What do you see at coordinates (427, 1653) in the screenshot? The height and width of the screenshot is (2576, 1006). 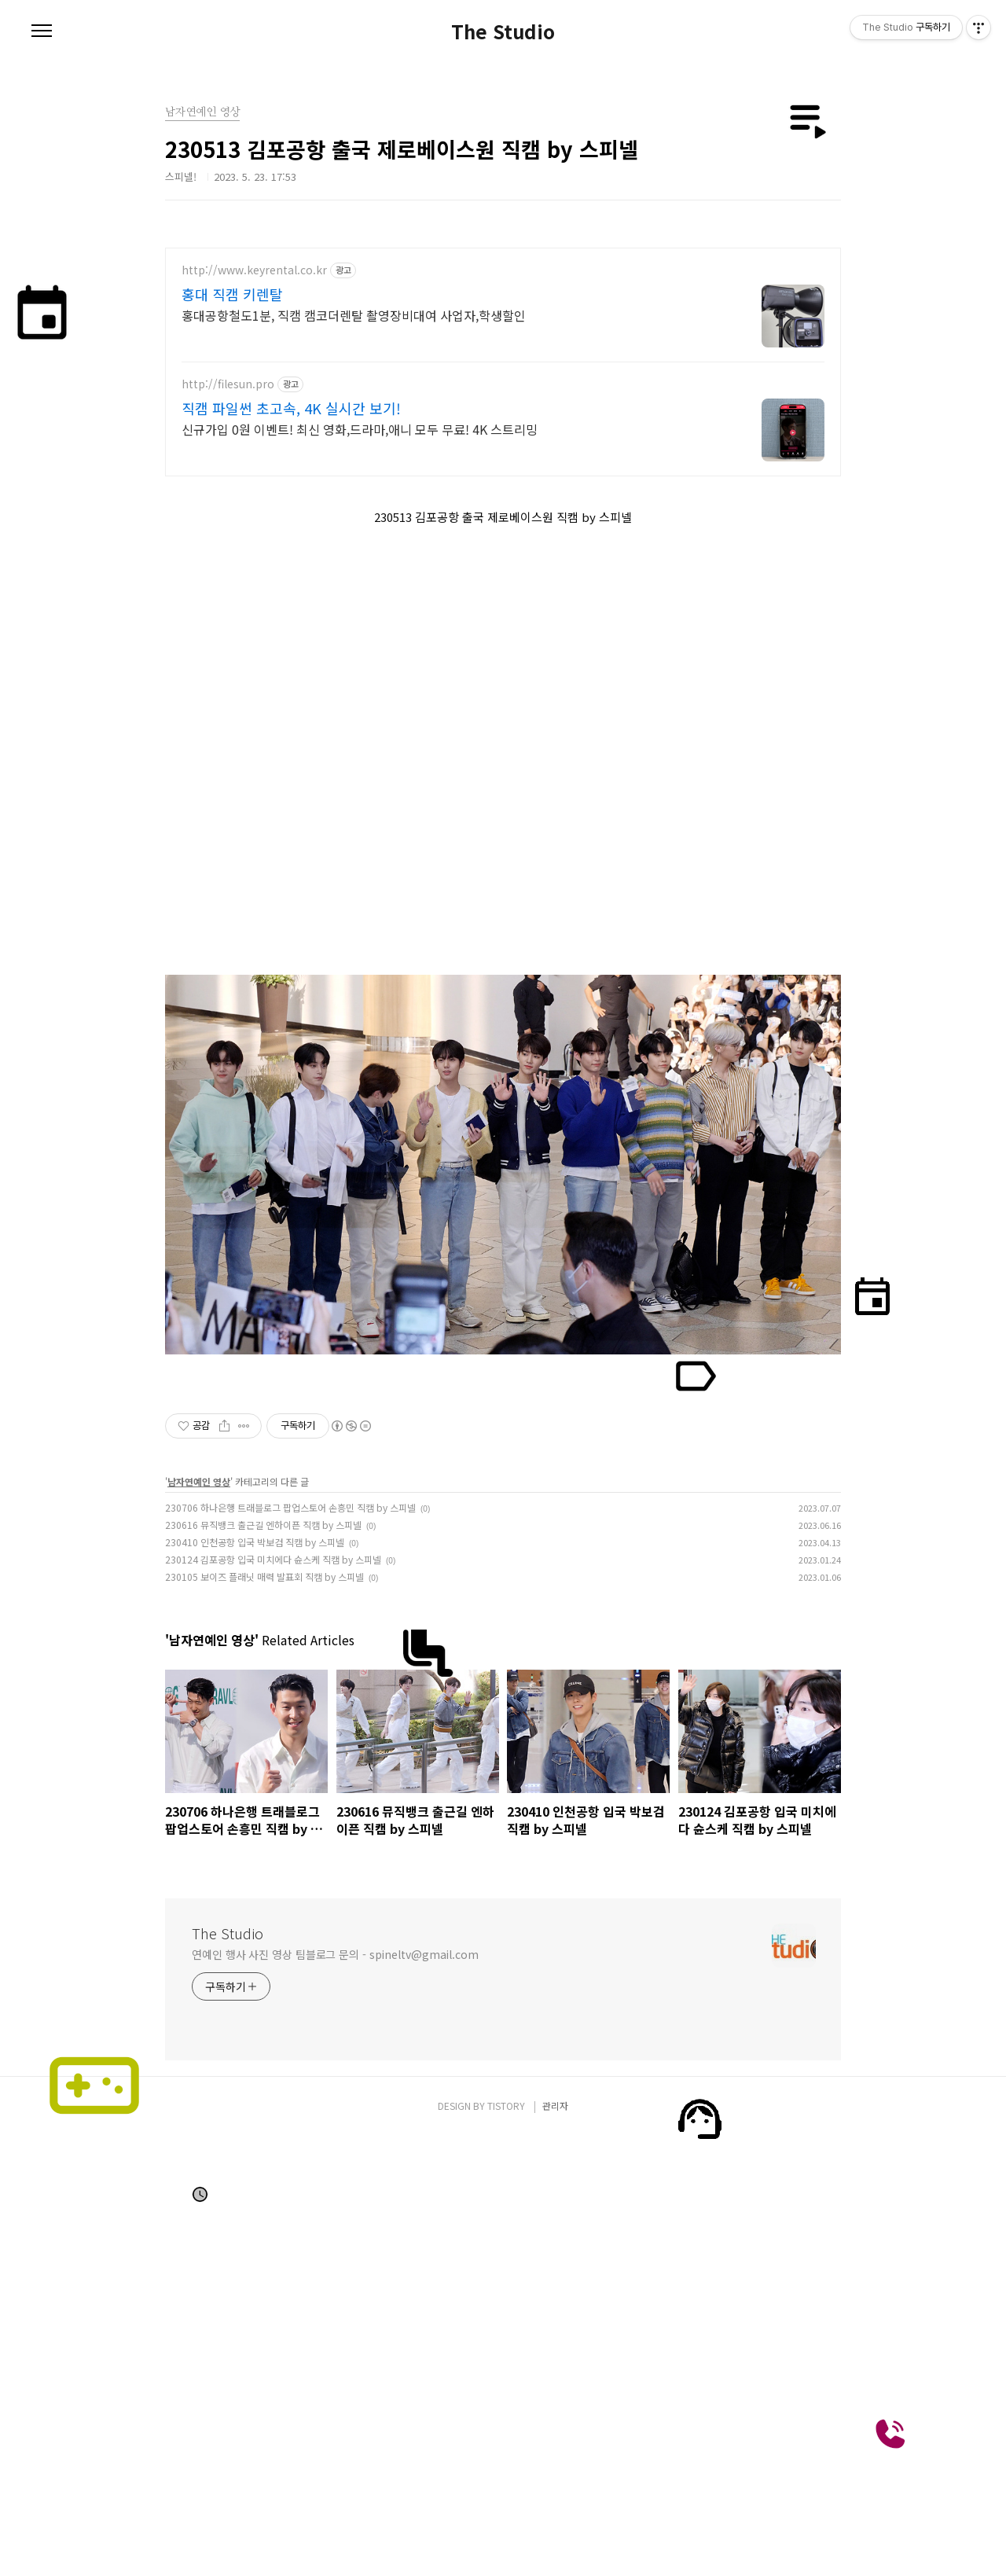 I see `standard legroom seat option` at bounding box center [427, 1653].